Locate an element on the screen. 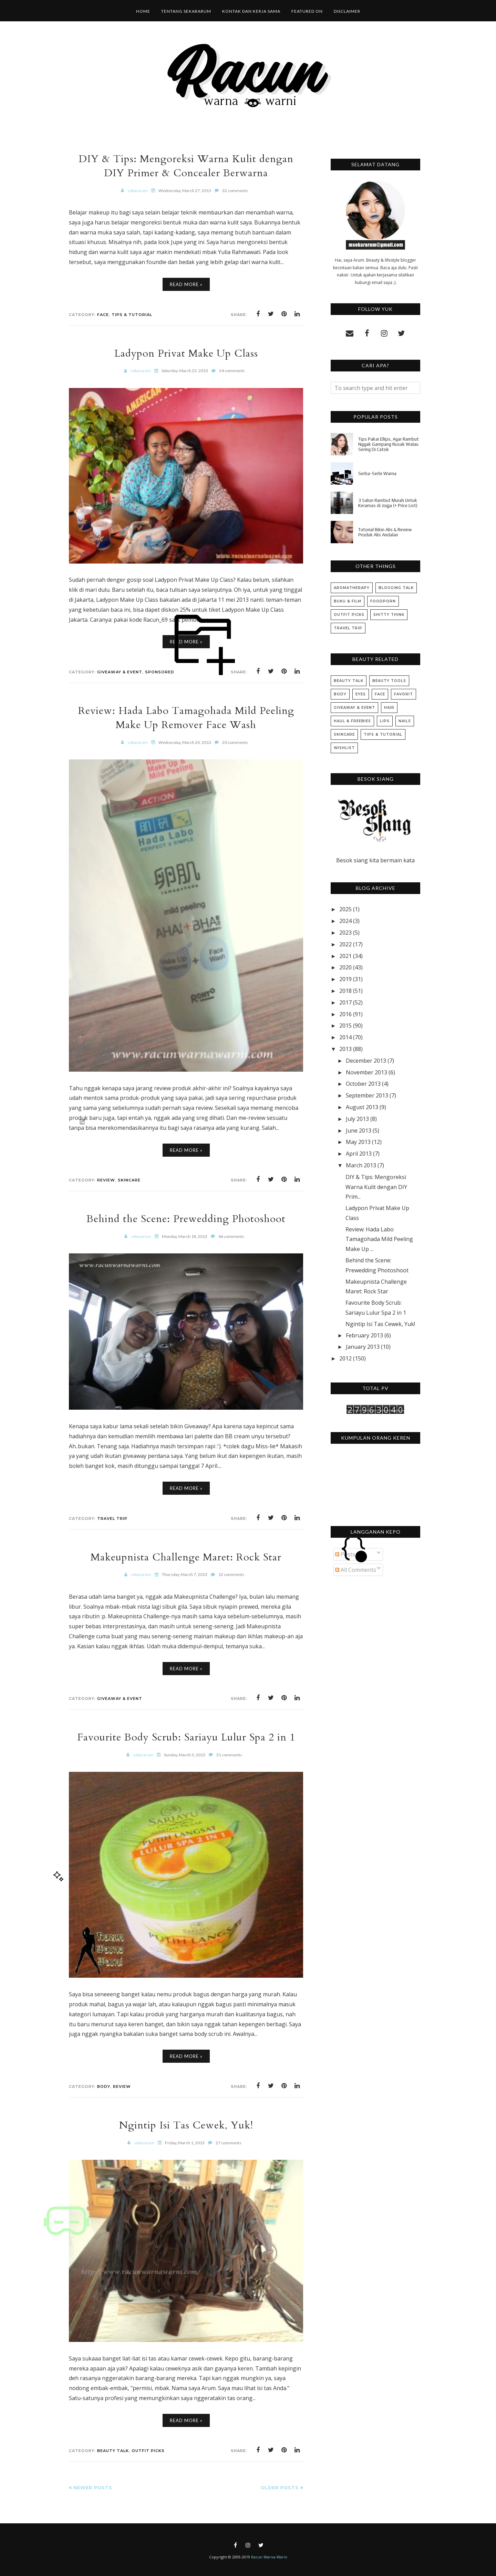 The image size is (496, 2576). indicates a code block or JSON object with additional information is located at coordinates (353, 1549).